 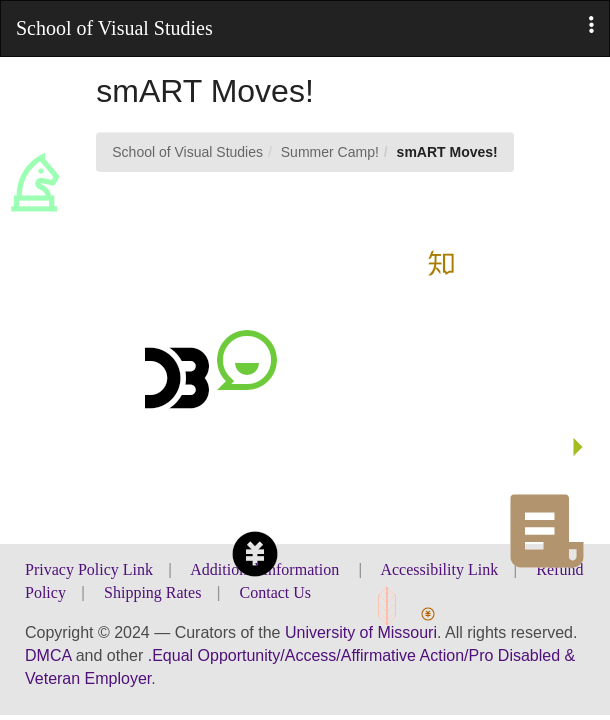 I want to click on view balance in chinese yuan, so click(x=255, y=554).